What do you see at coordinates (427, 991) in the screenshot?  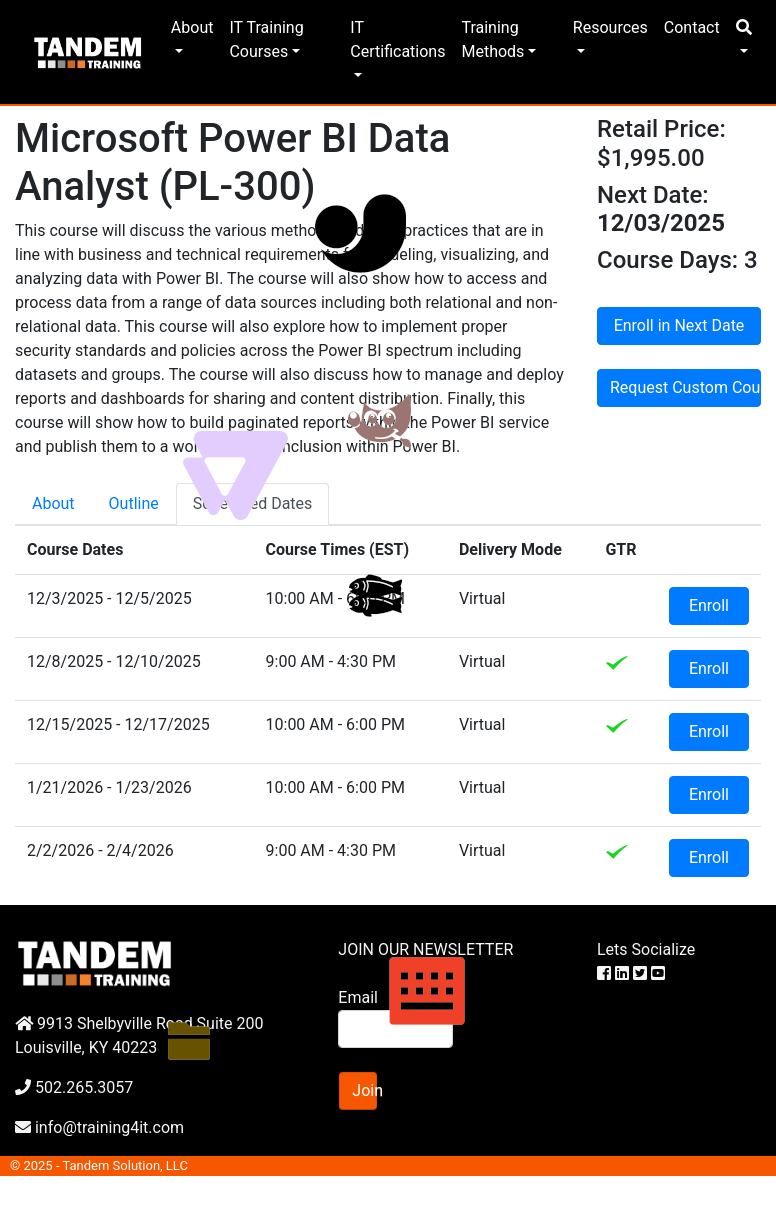 I see `open the on-screen keyboard` at bounding box center [427, 991].